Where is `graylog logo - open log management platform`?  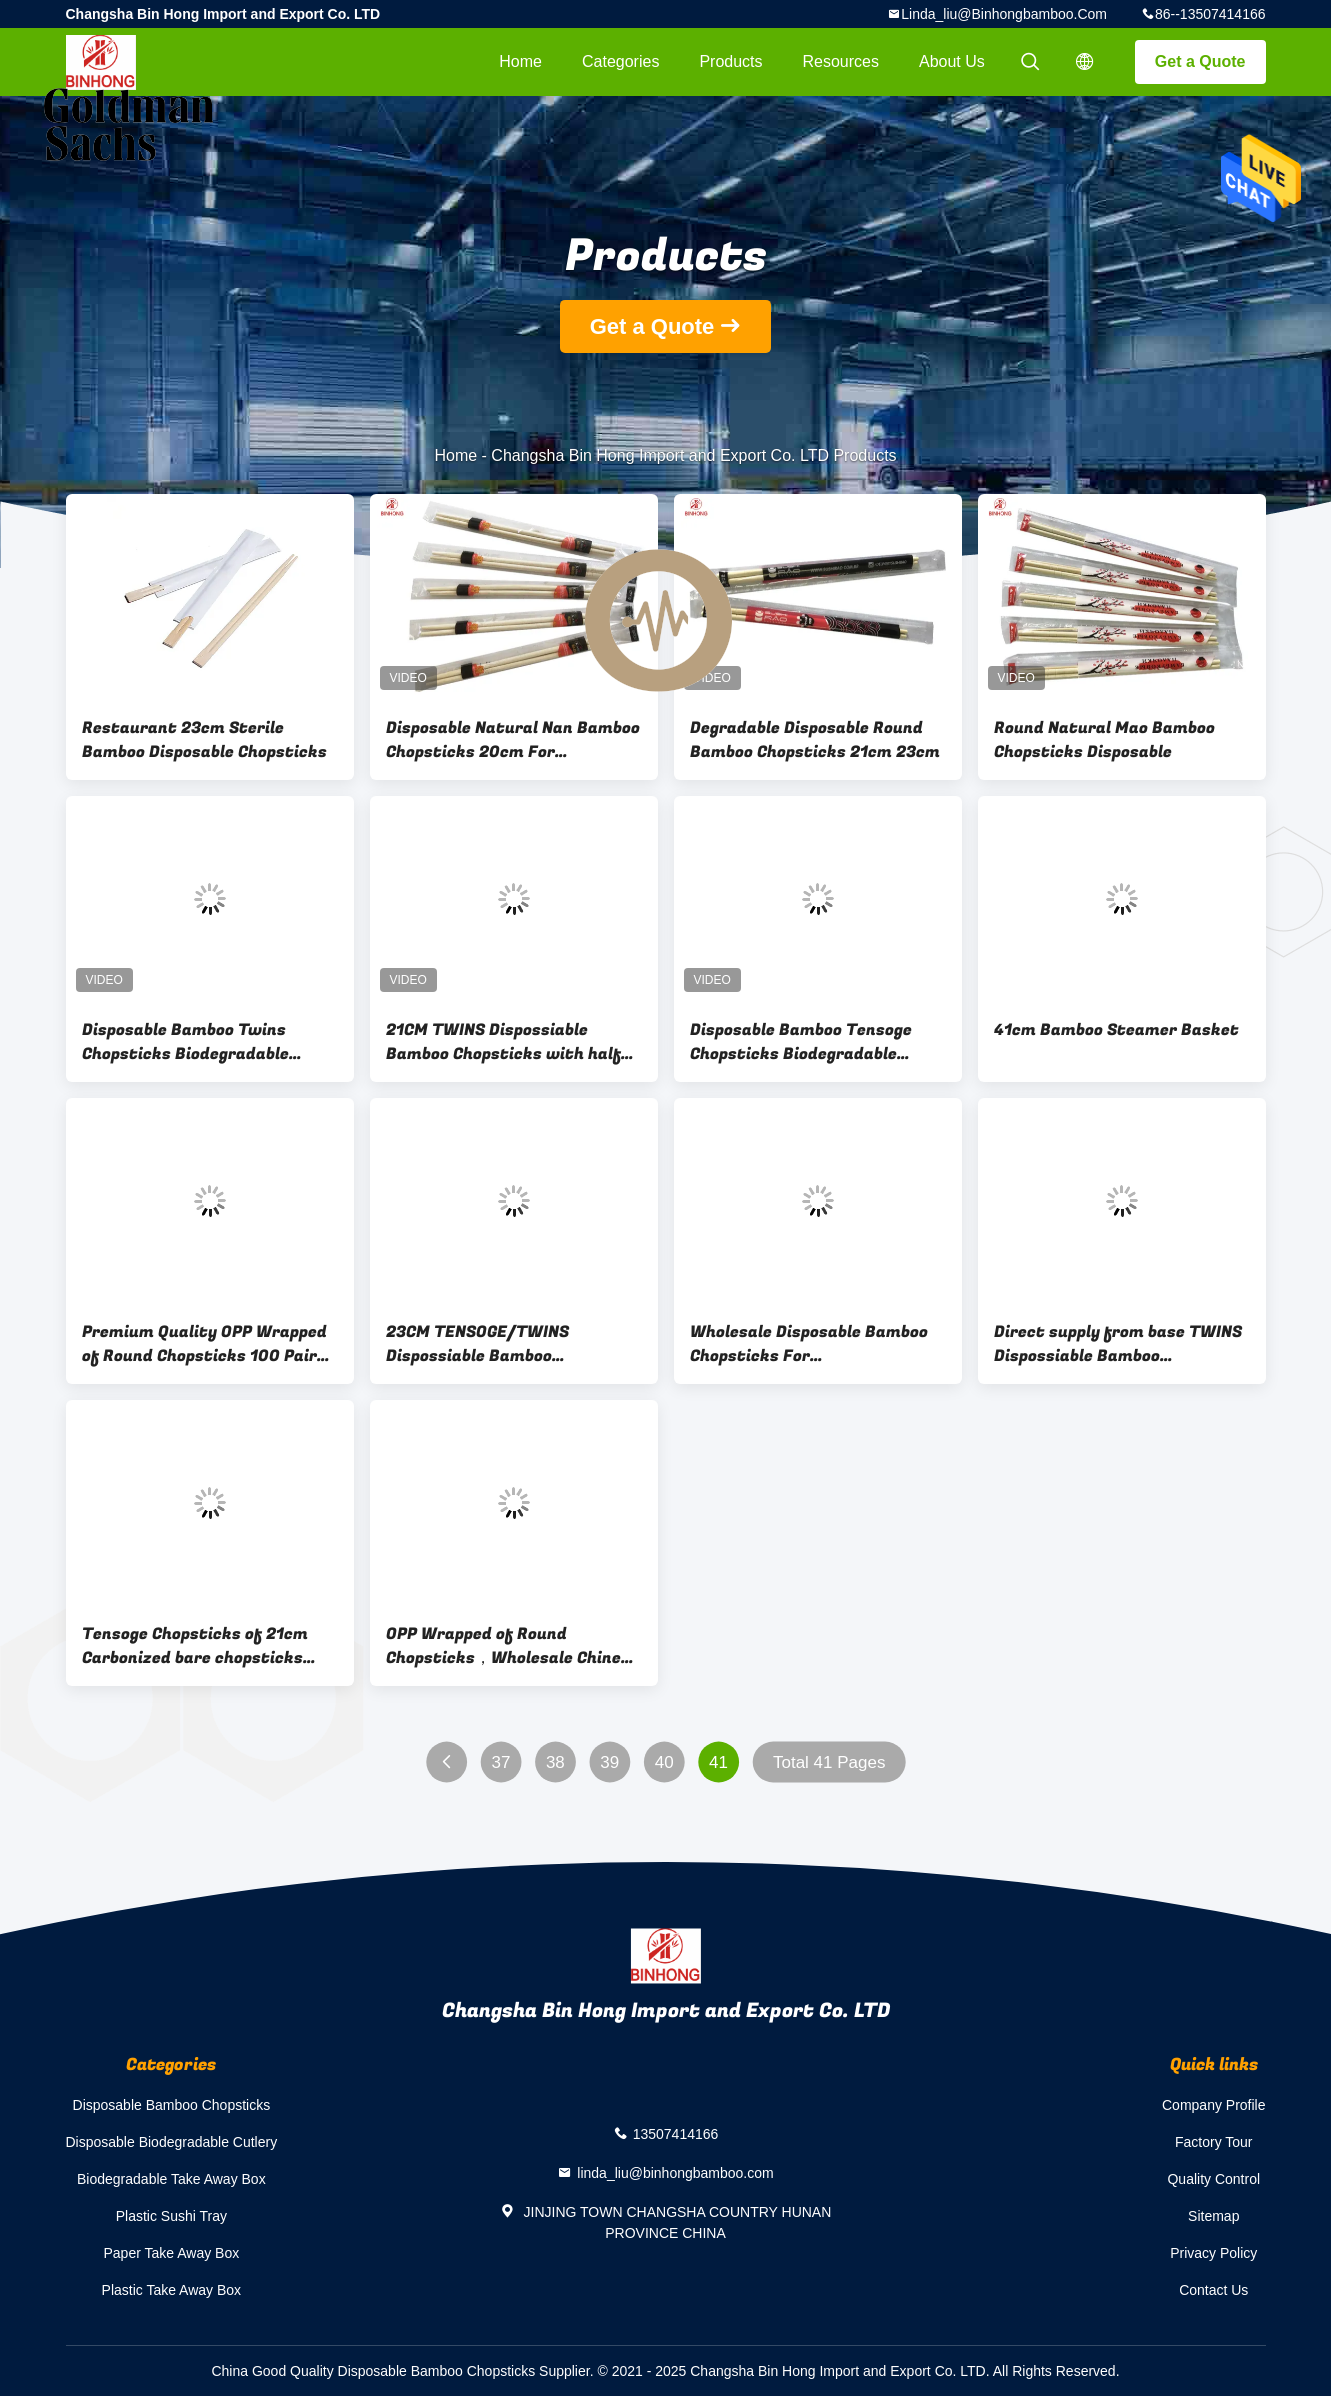
graylog logo - open log management platform is located at coordinates (658, 620).